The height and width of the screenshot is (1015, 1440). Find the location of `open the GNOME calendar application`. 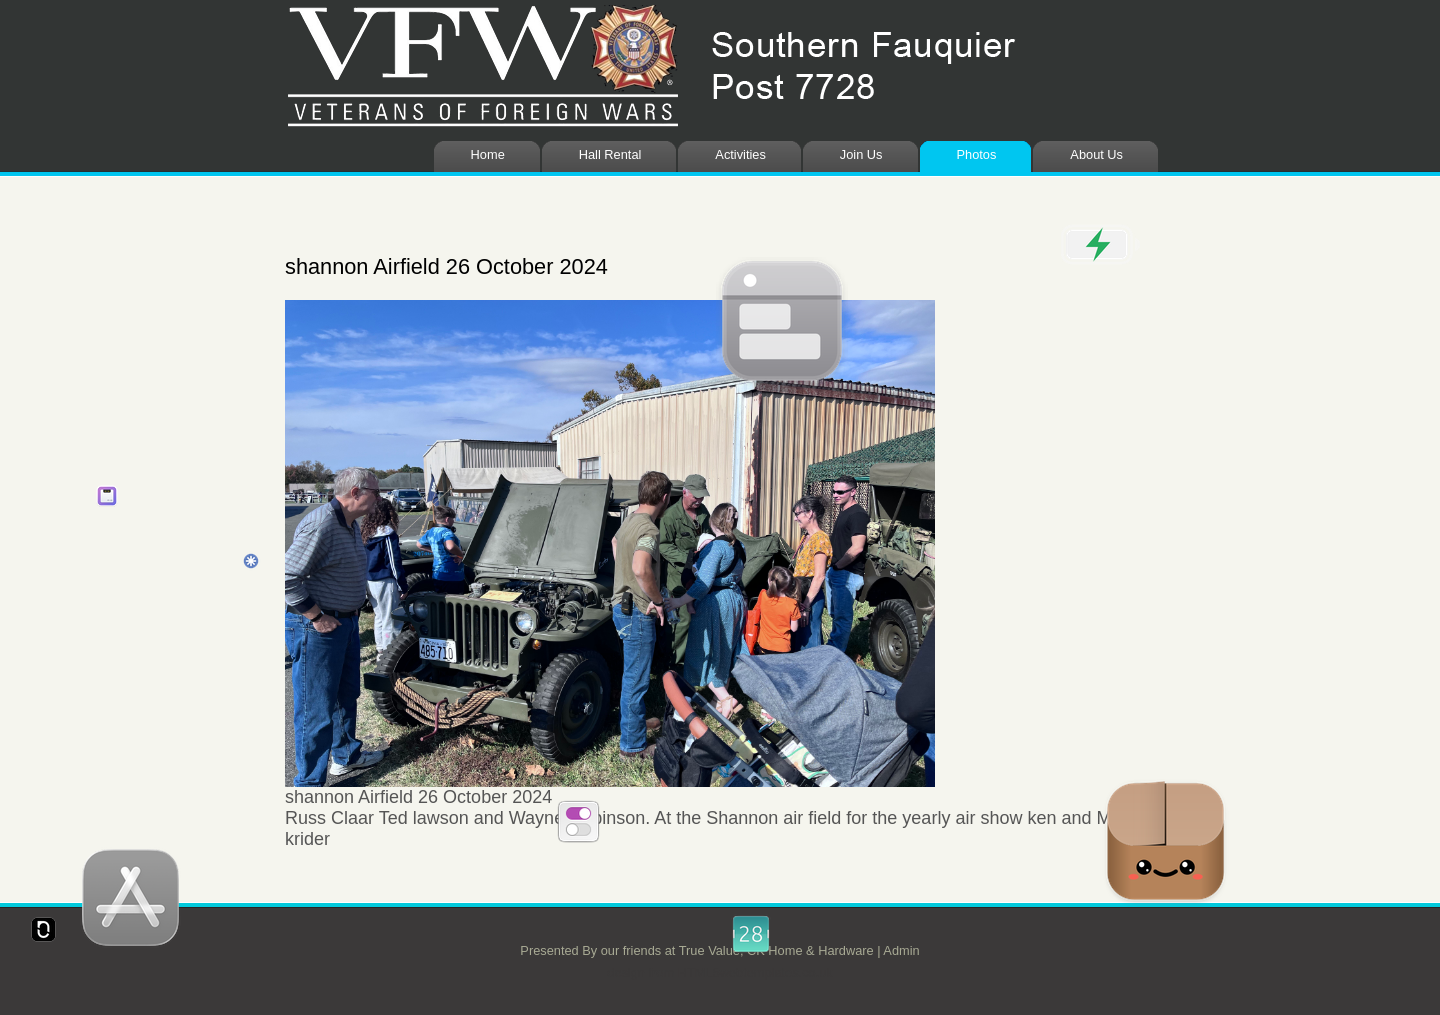

open the GNOME calendar application is located at coordinates (751, 934).